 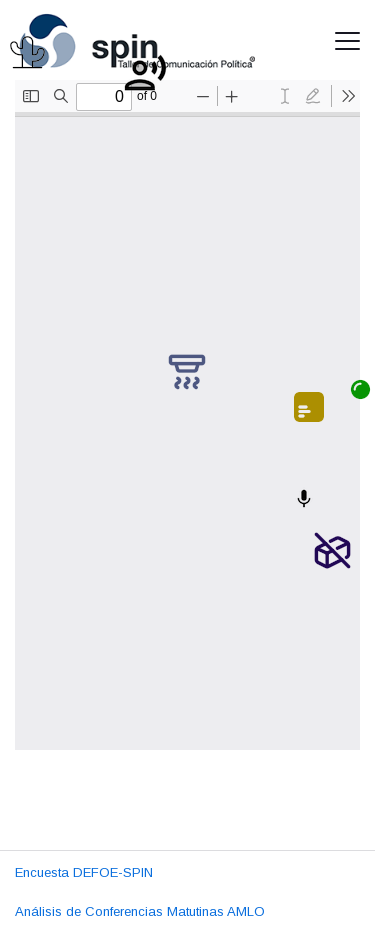 I want to click on disable 3D view mode, so click(x=332, y=550).